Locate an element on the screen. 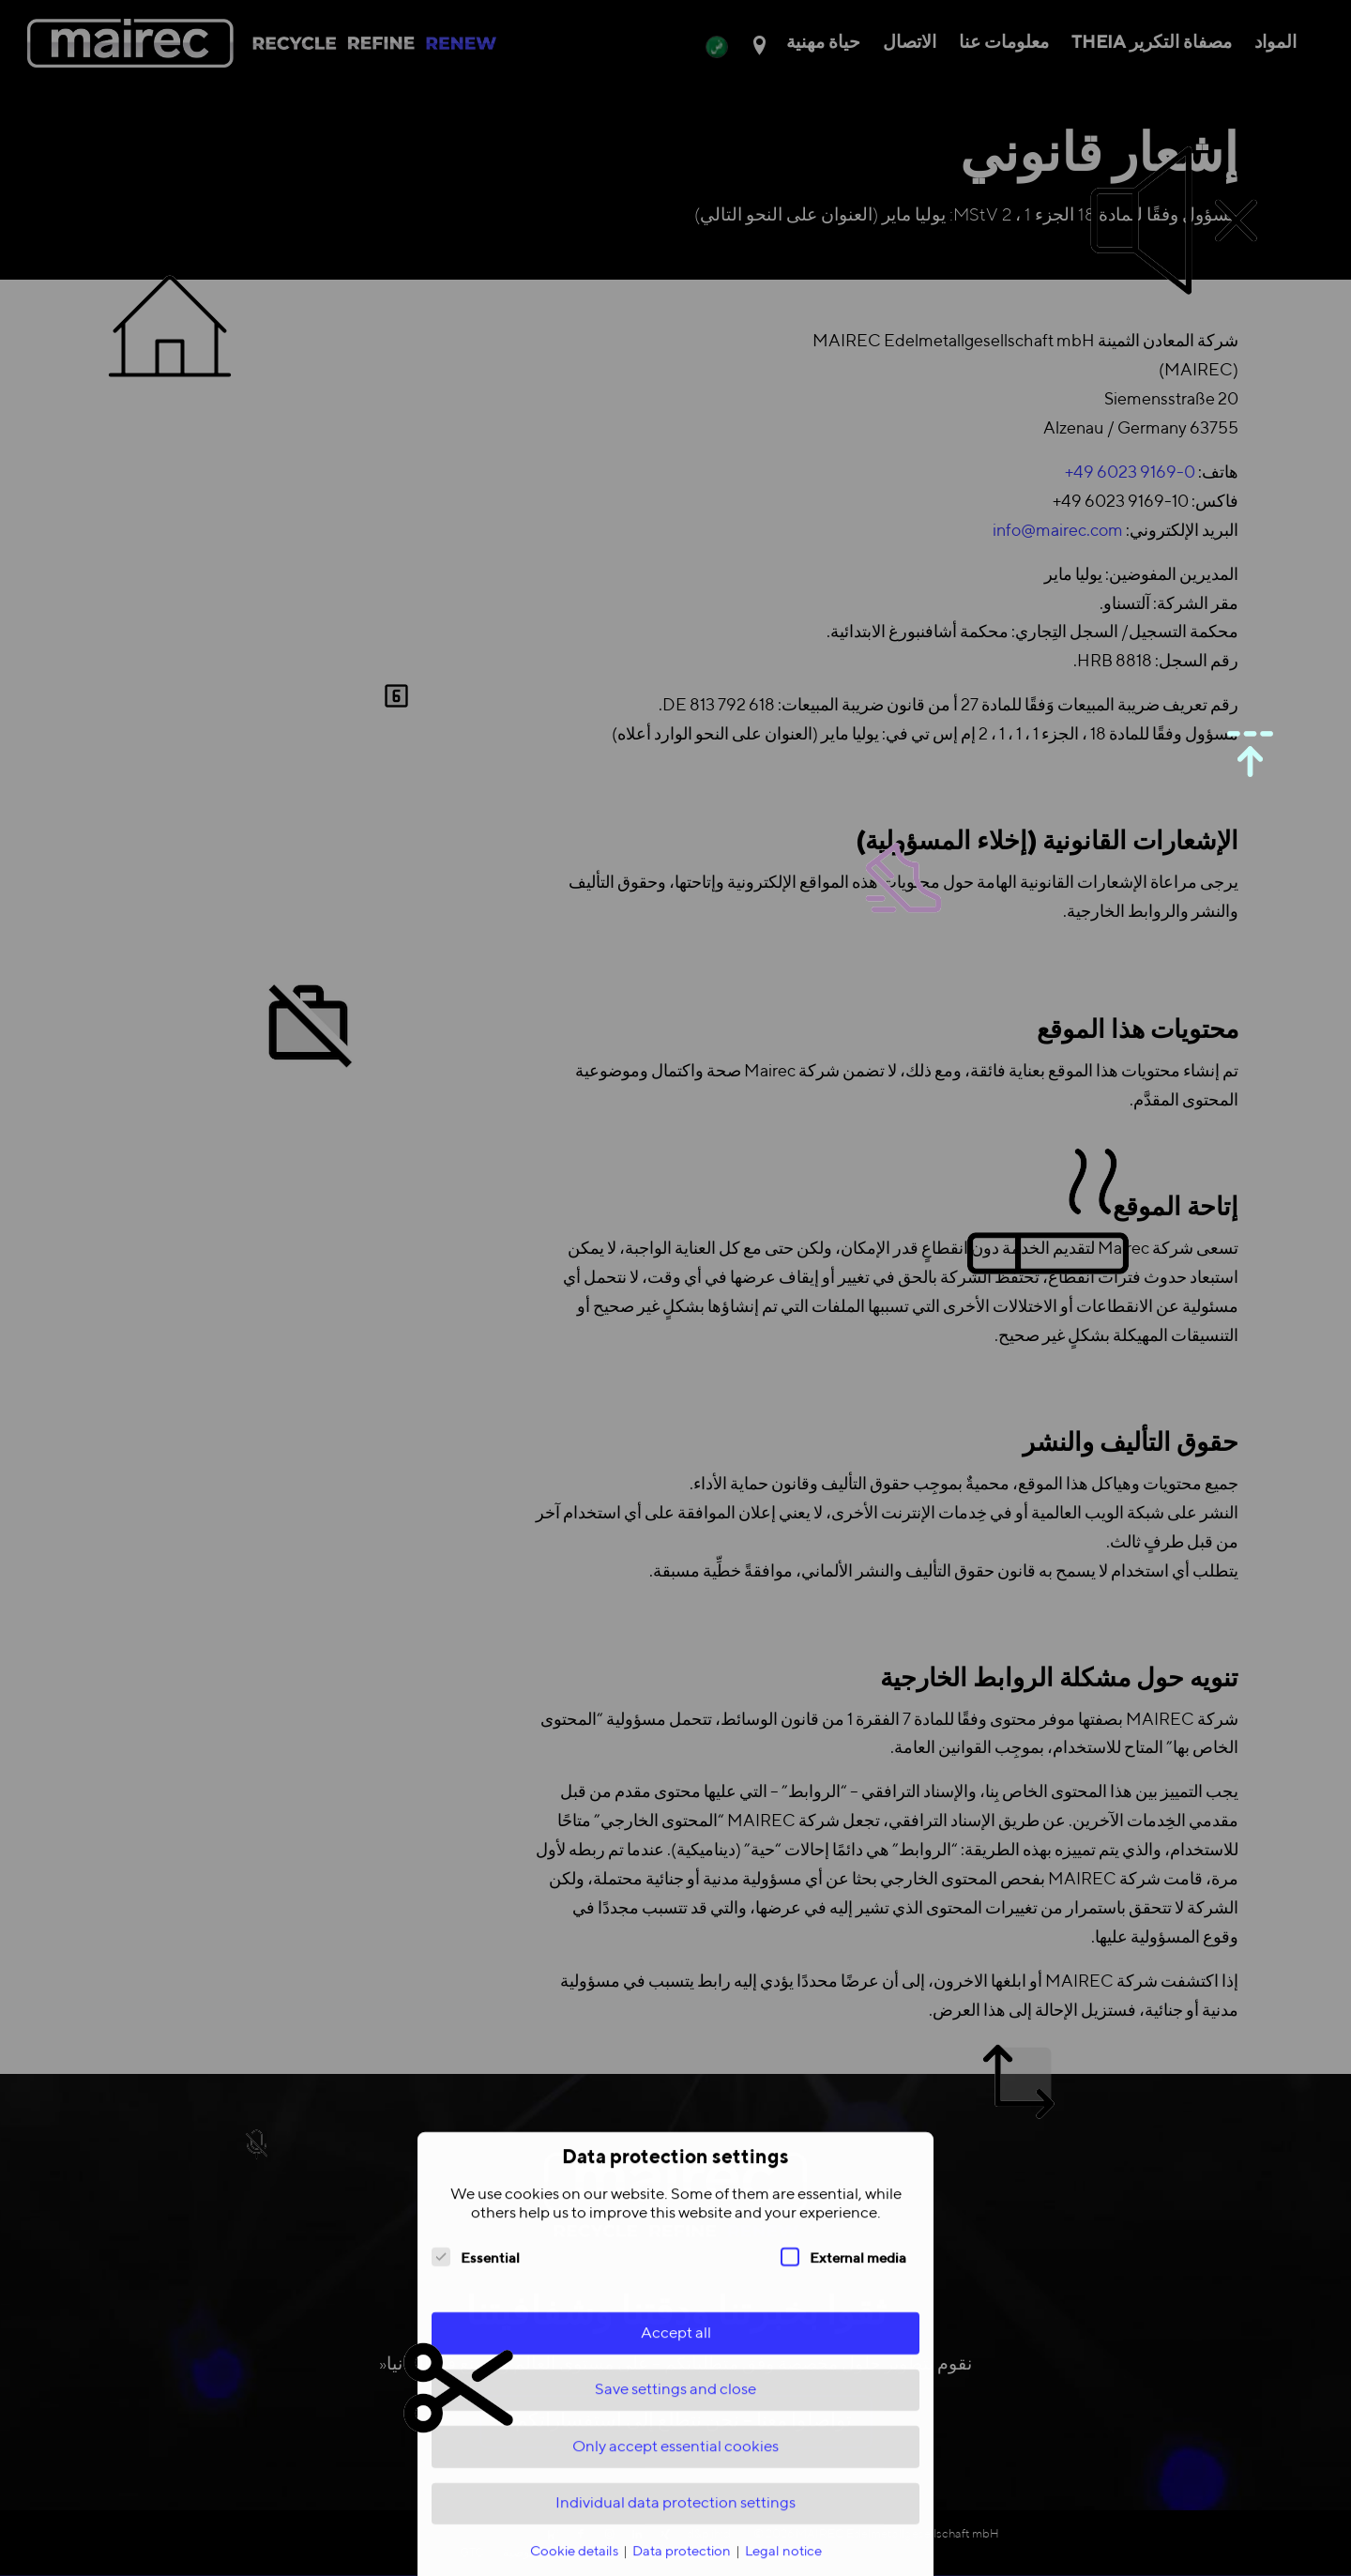  navigate to home screen is located at coordinates (170, 328).